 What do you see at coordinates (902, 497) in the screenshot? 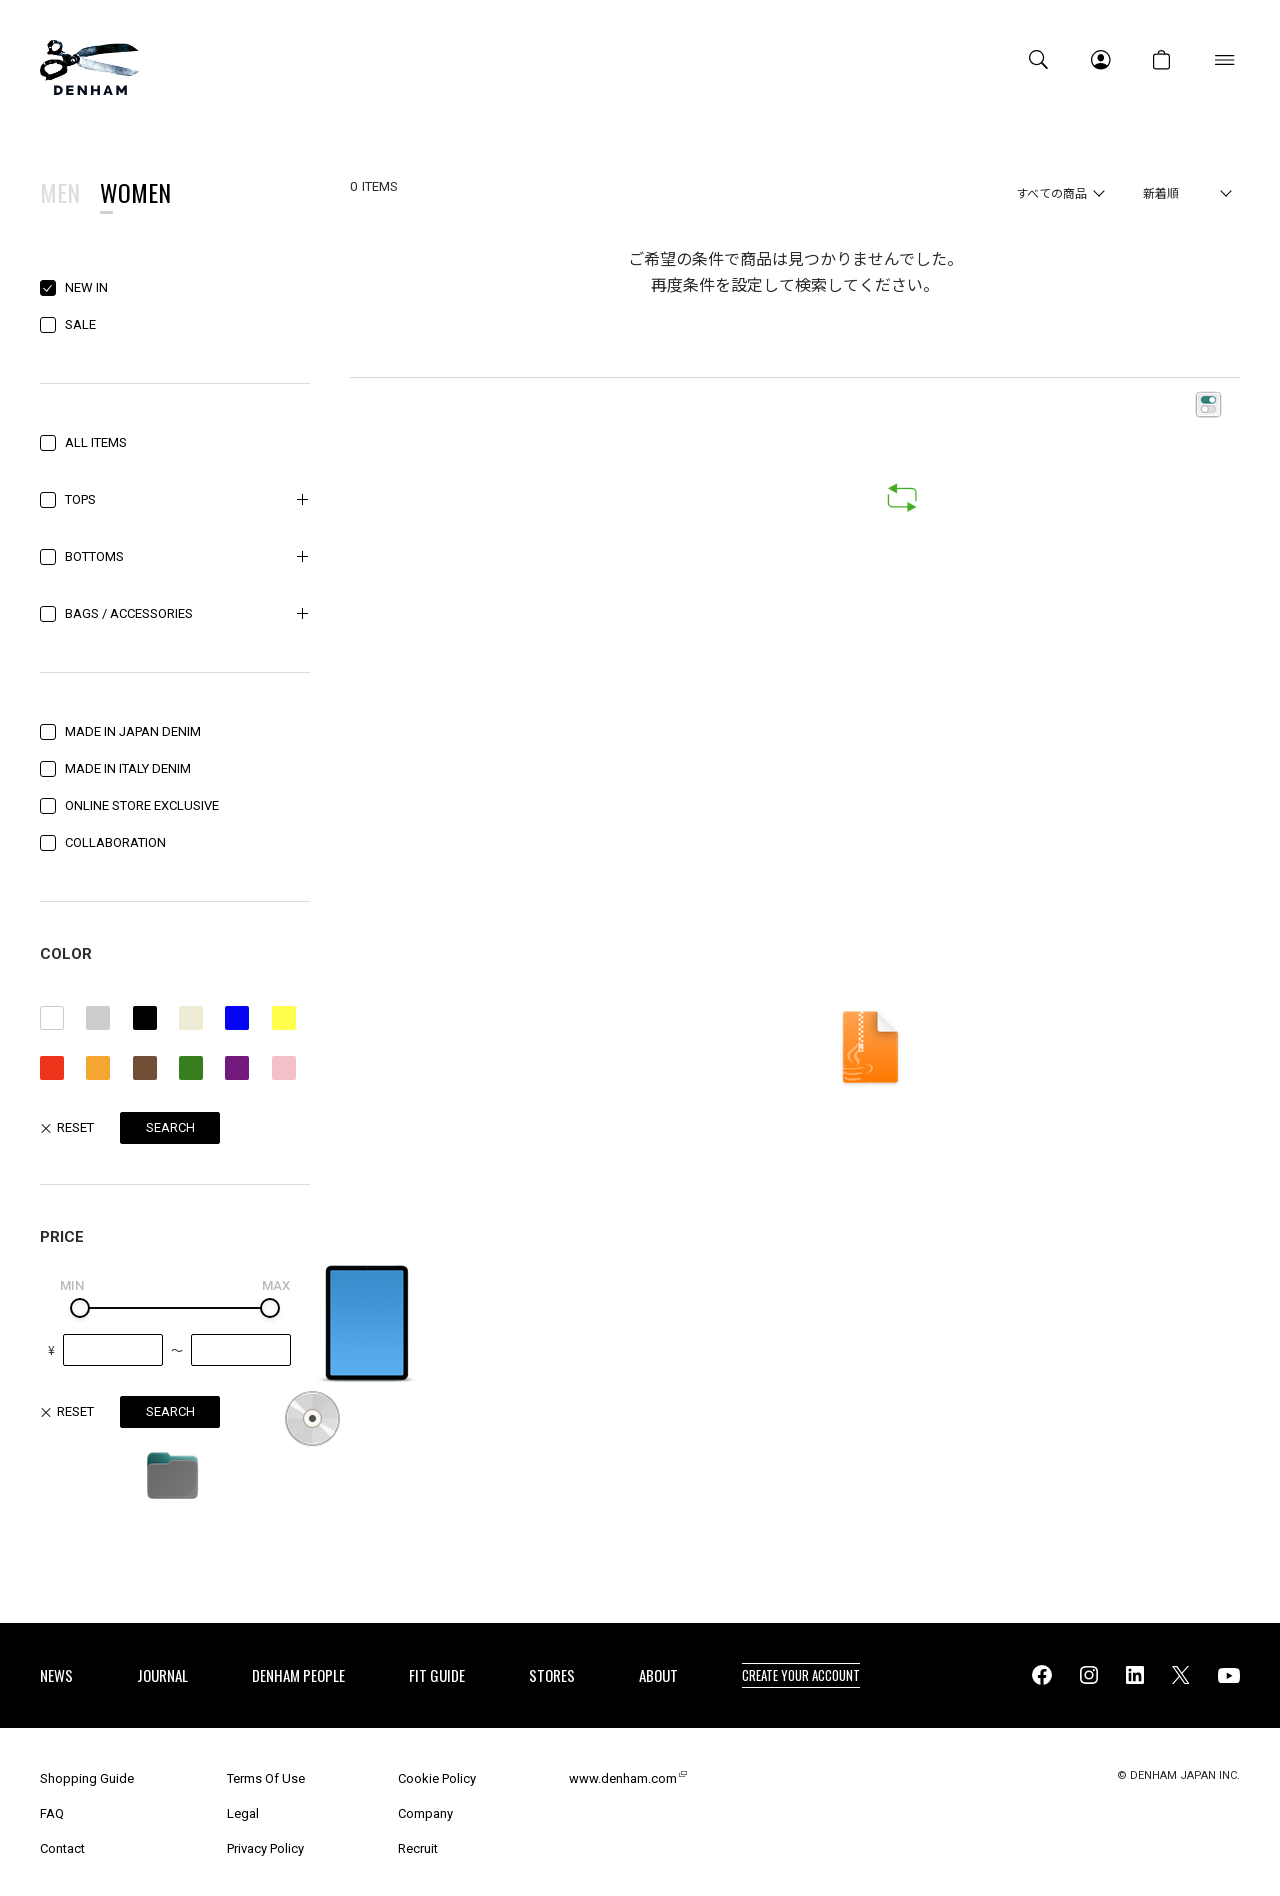
I see `sync incoming and outgoing mail` at bounding box center [902, 497].